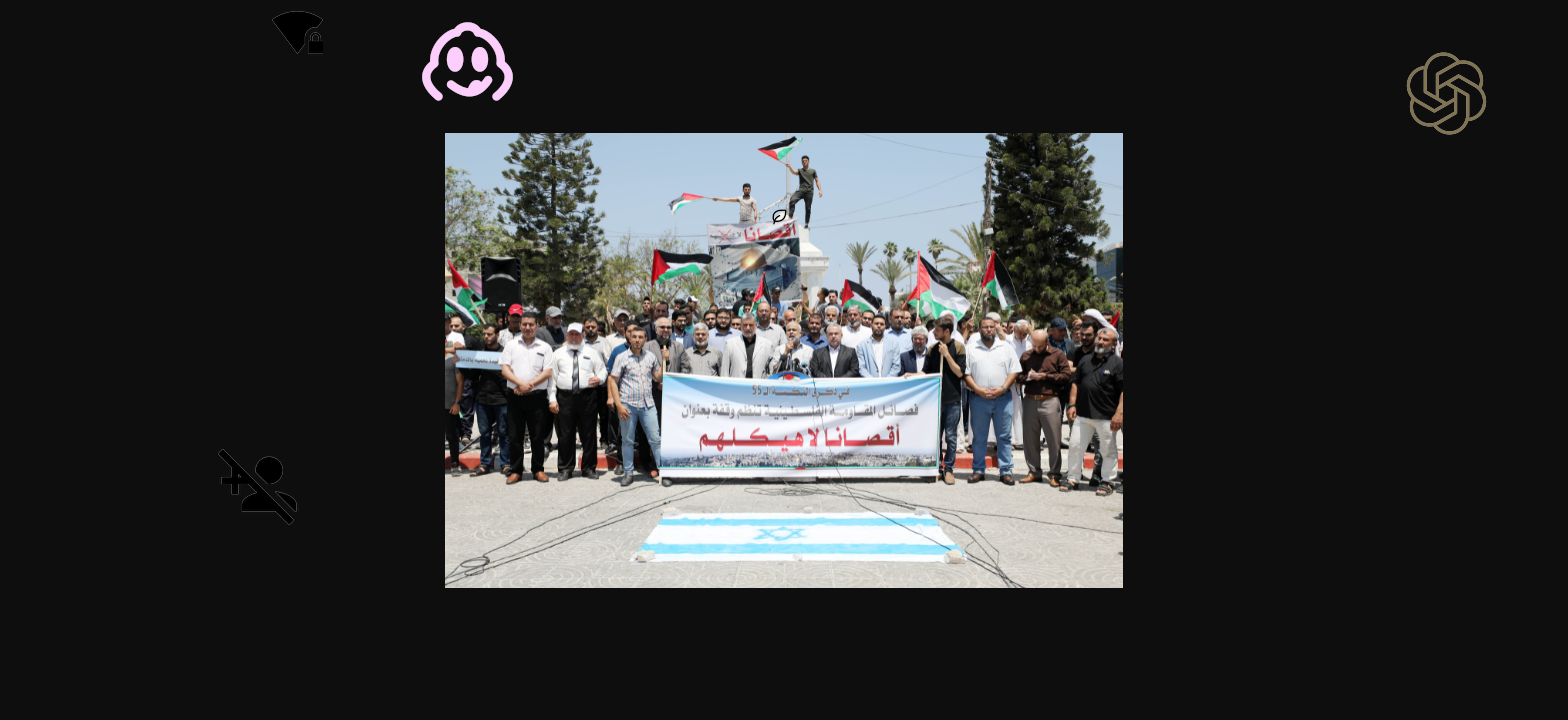 This screenshot has height=720, width=1568. I want to click on connect to a password-protected wifi network, so click(297, 32).